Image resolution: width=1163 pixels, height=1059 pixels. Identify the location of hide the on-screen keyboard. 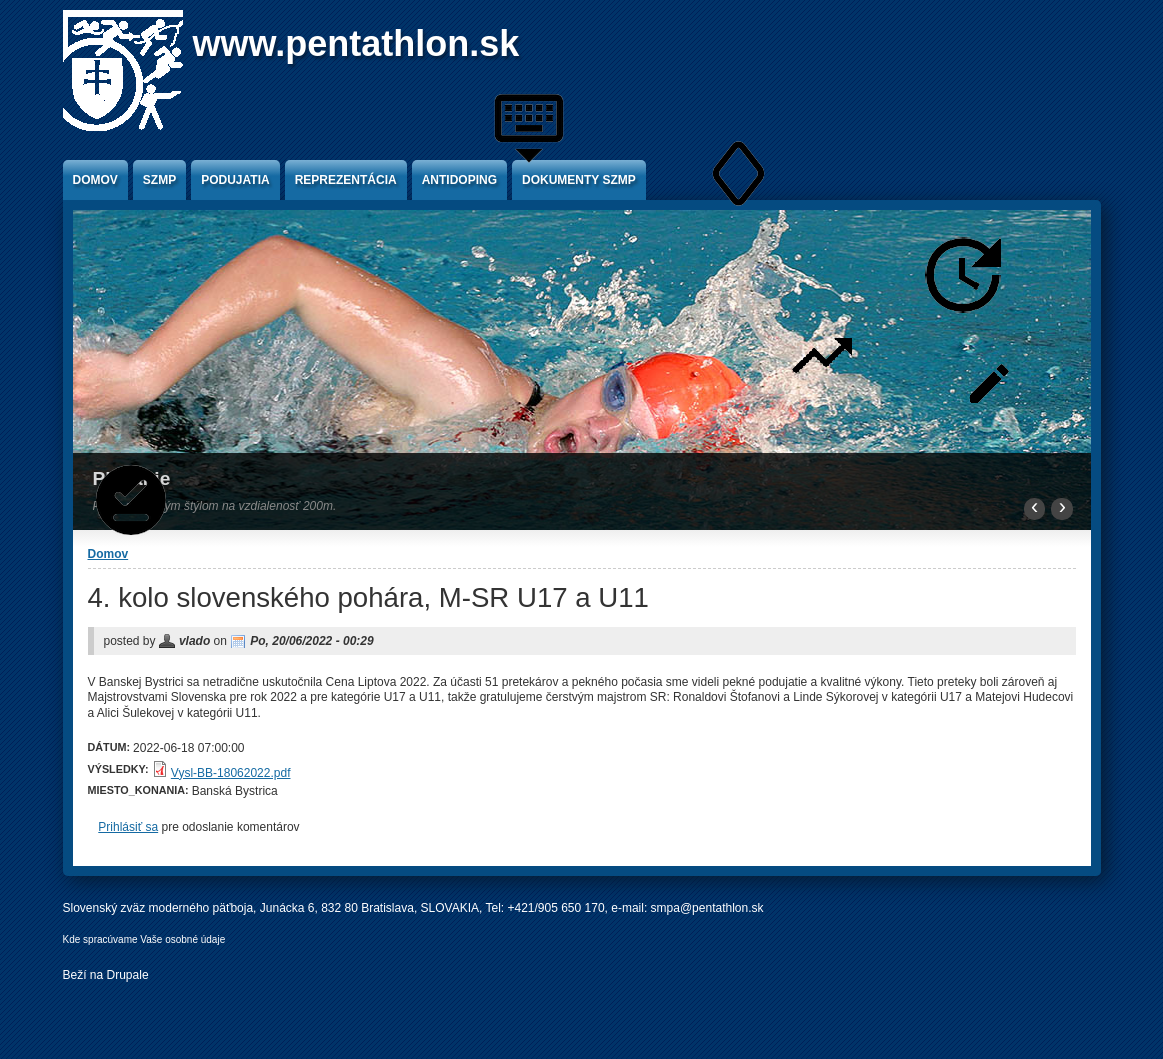
(529, 125).